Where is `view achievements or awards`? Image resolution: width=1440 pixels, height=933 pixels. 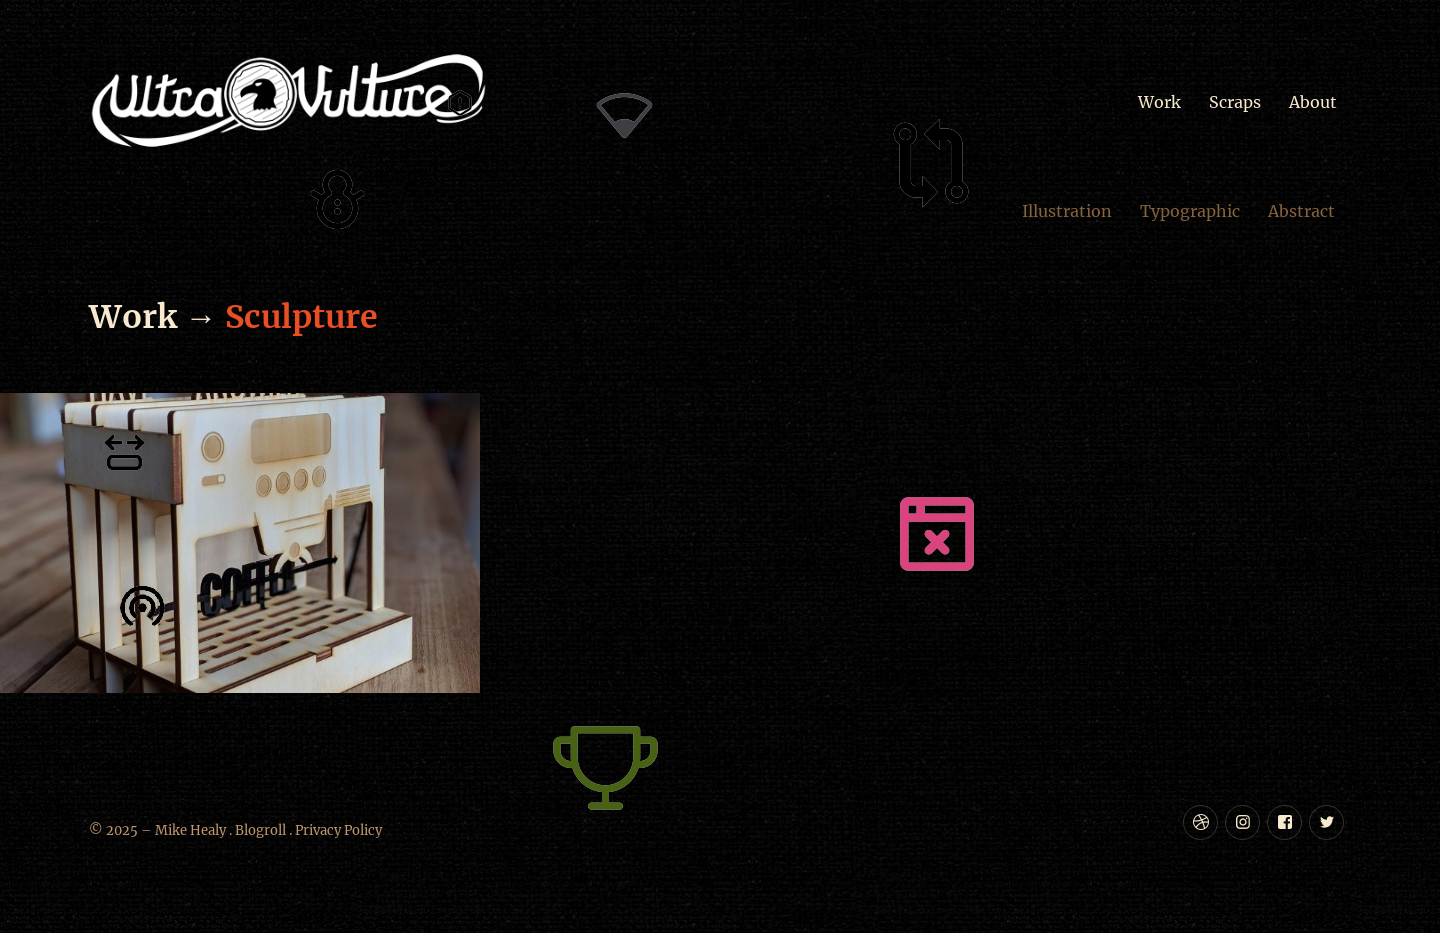 view achievements or awards is located at coordinates (605, 764).